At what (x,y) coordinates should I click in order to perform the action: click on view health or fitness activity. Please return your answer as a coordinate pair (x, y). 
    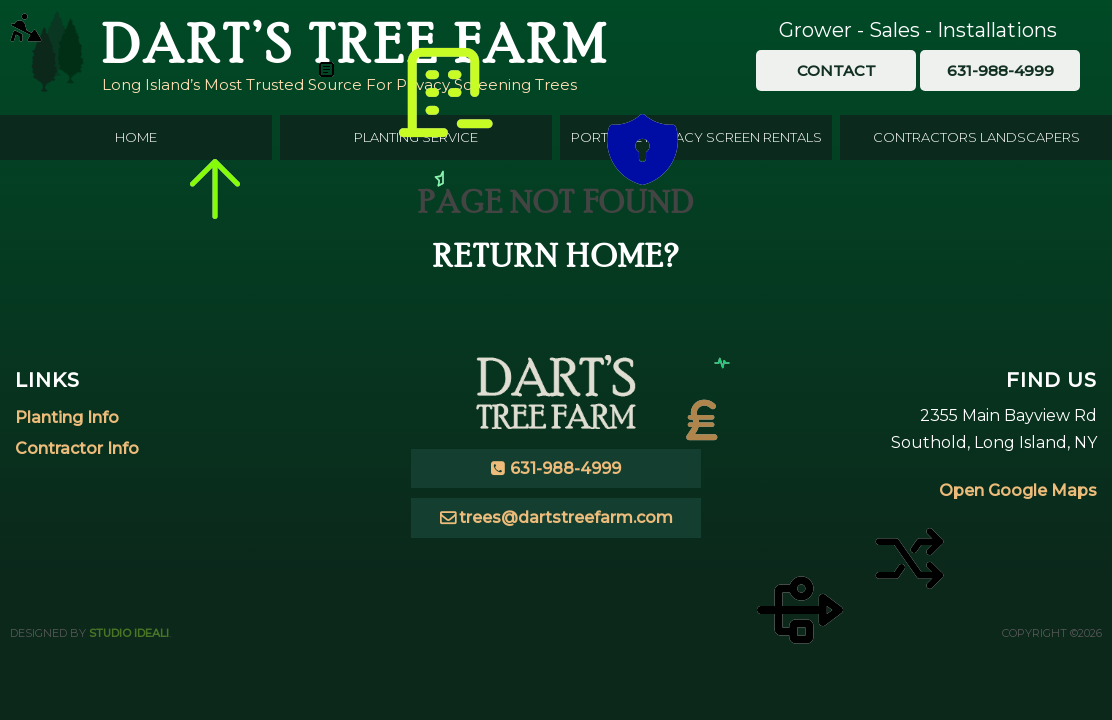
    Looking at the image, I should click on (722, 363).